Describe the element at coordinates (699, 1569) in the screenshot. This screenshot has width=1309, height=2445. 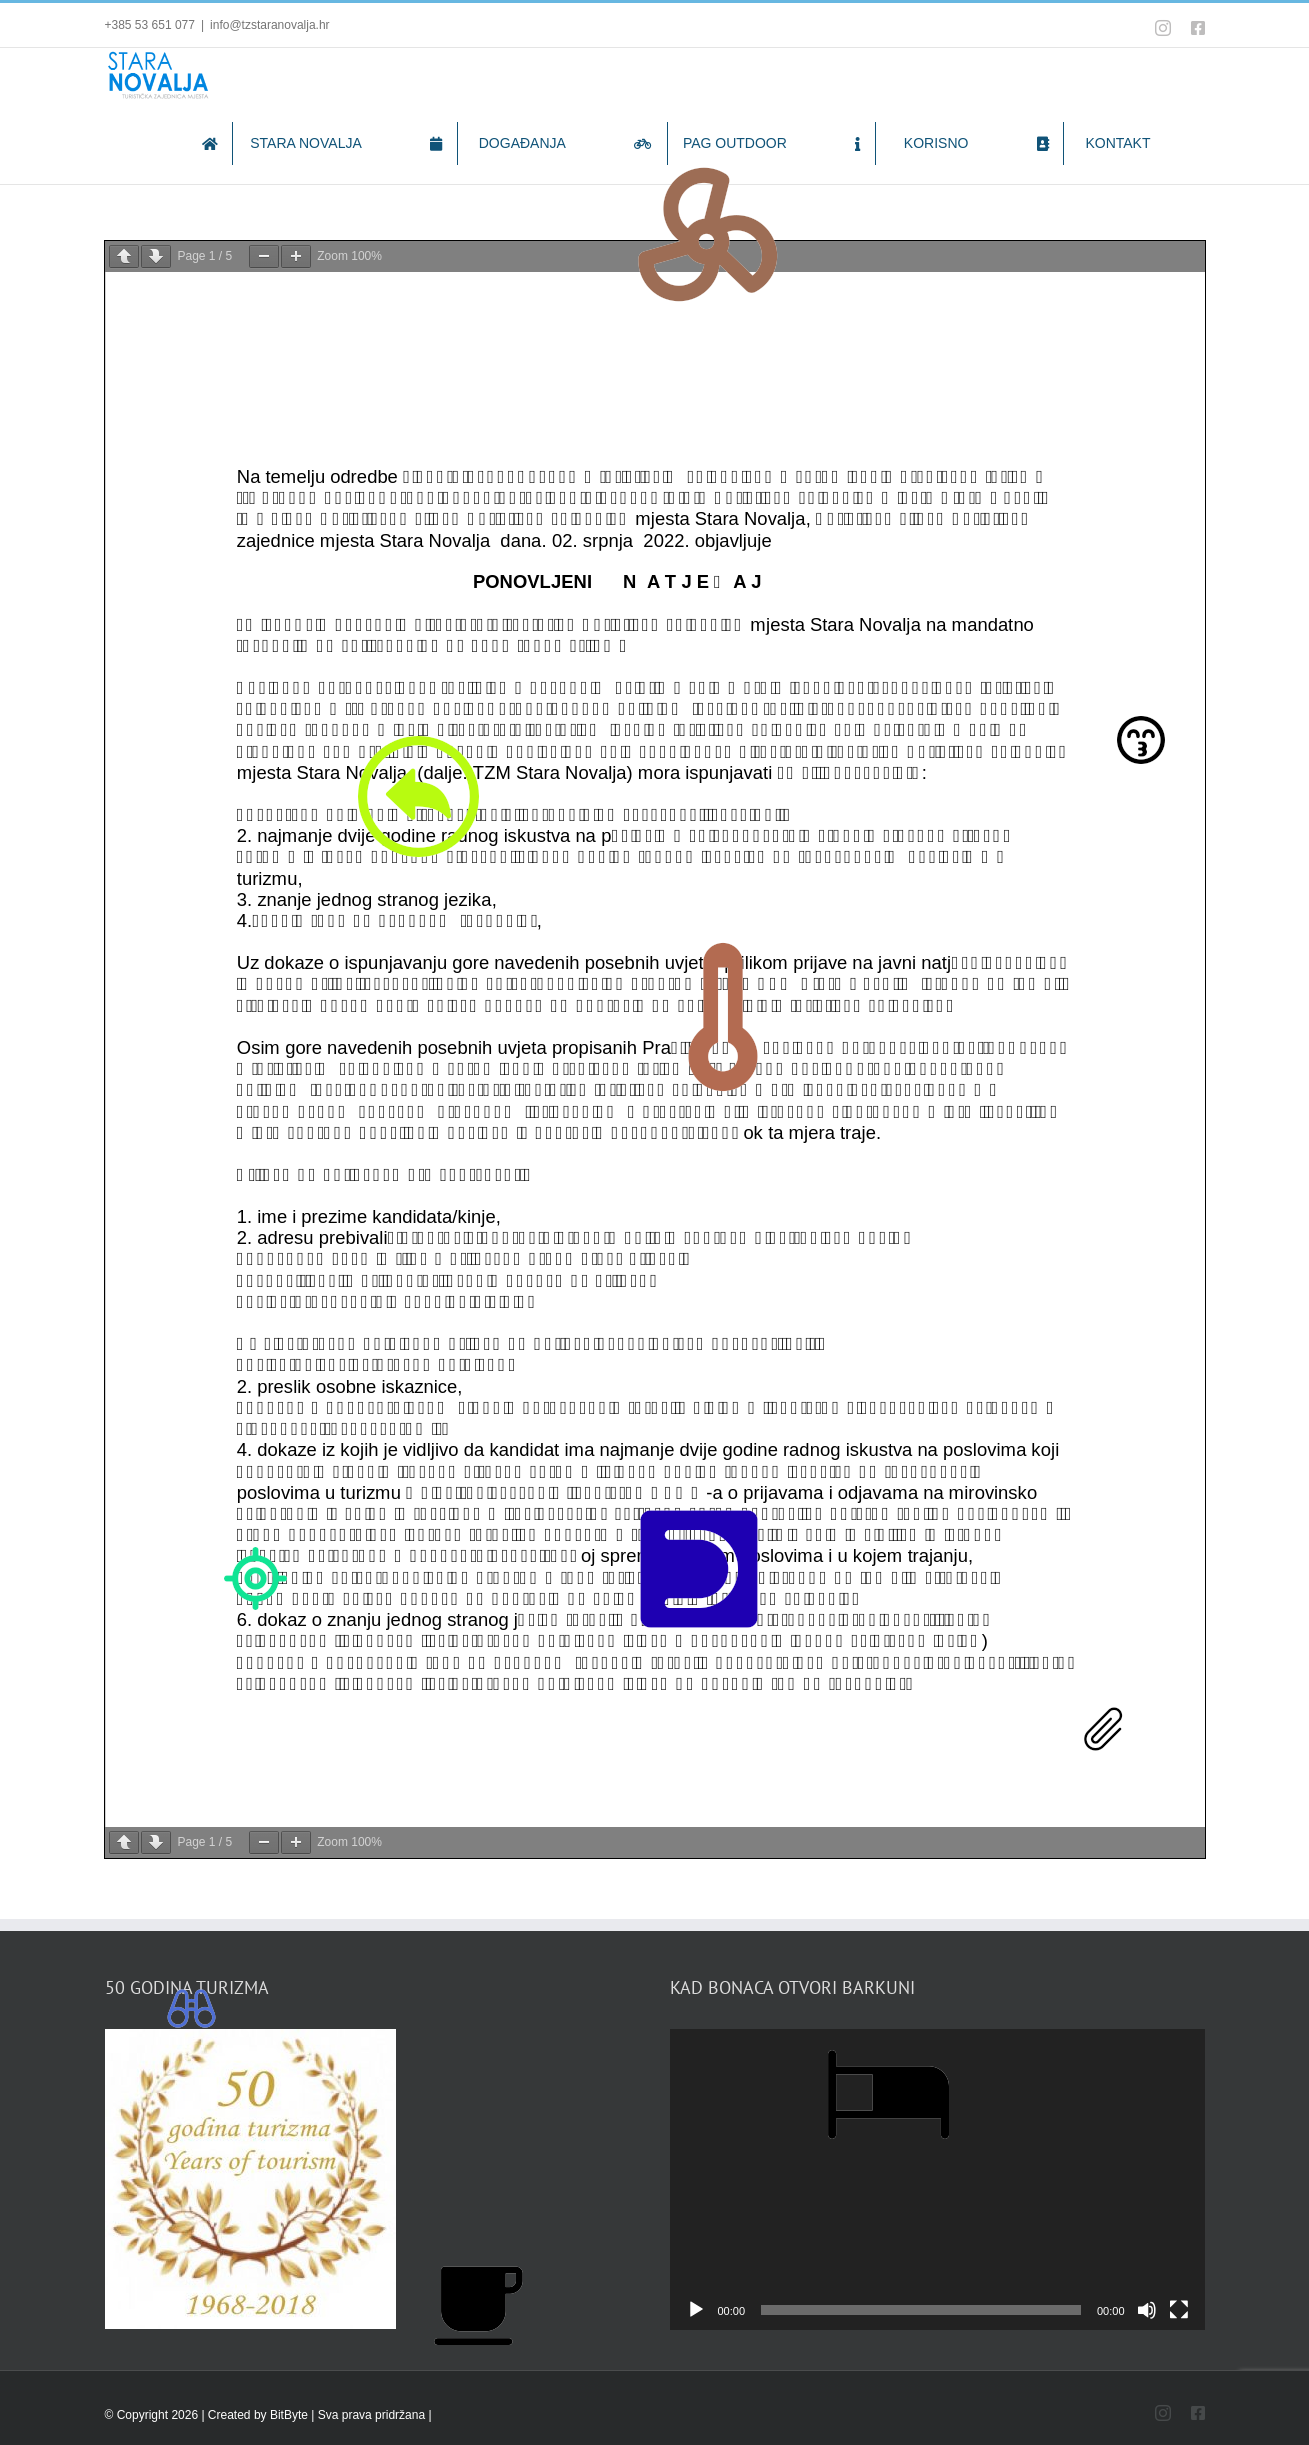
I see `indicates a superset relationship in mathematical notation` at that location.